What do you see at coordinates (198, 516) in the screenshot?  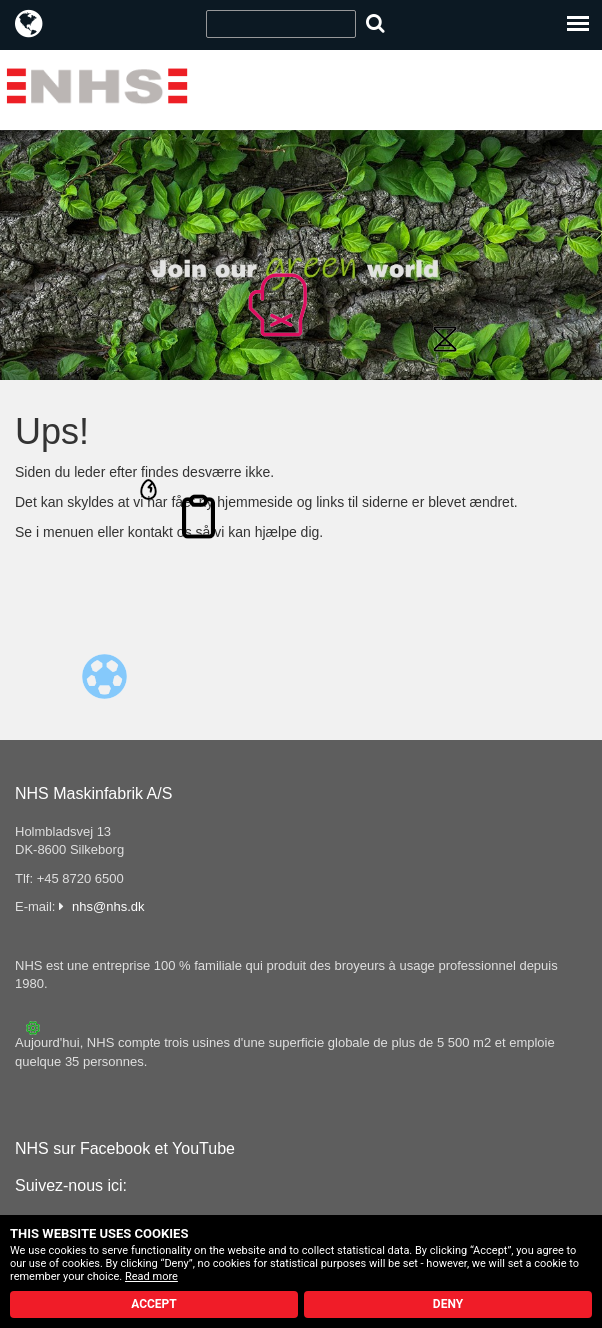 I see `copy to clipboard` at bounding box center [198, 516].